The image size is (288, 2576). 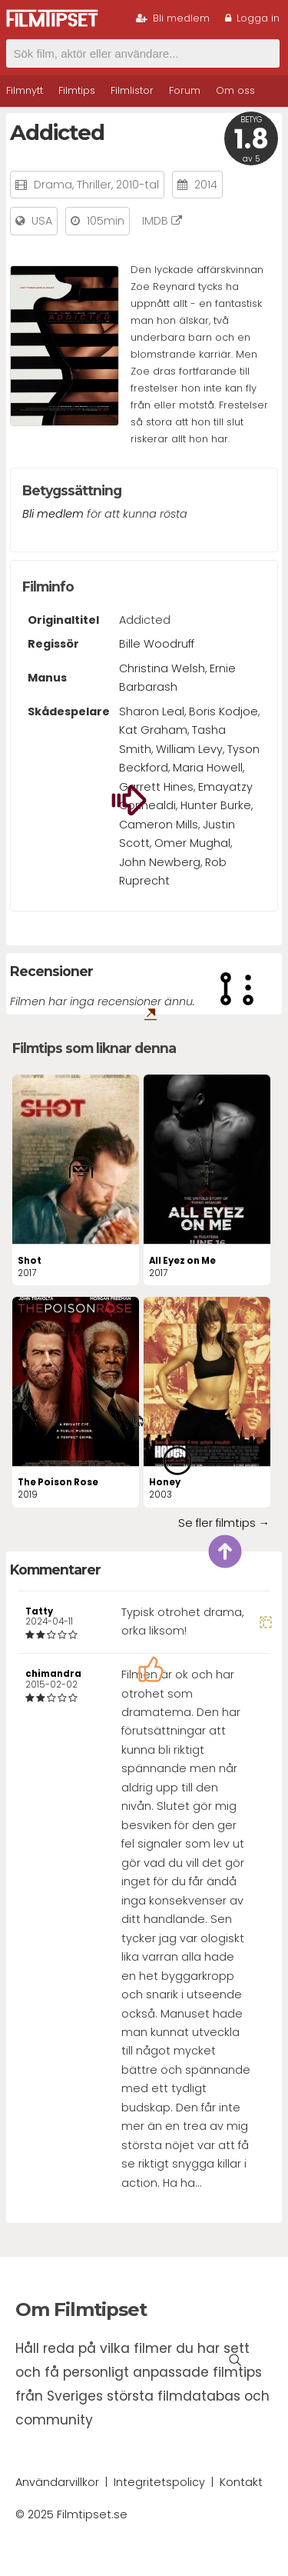 I want to click on create a new project from a template, so click(x=266, y=1622).